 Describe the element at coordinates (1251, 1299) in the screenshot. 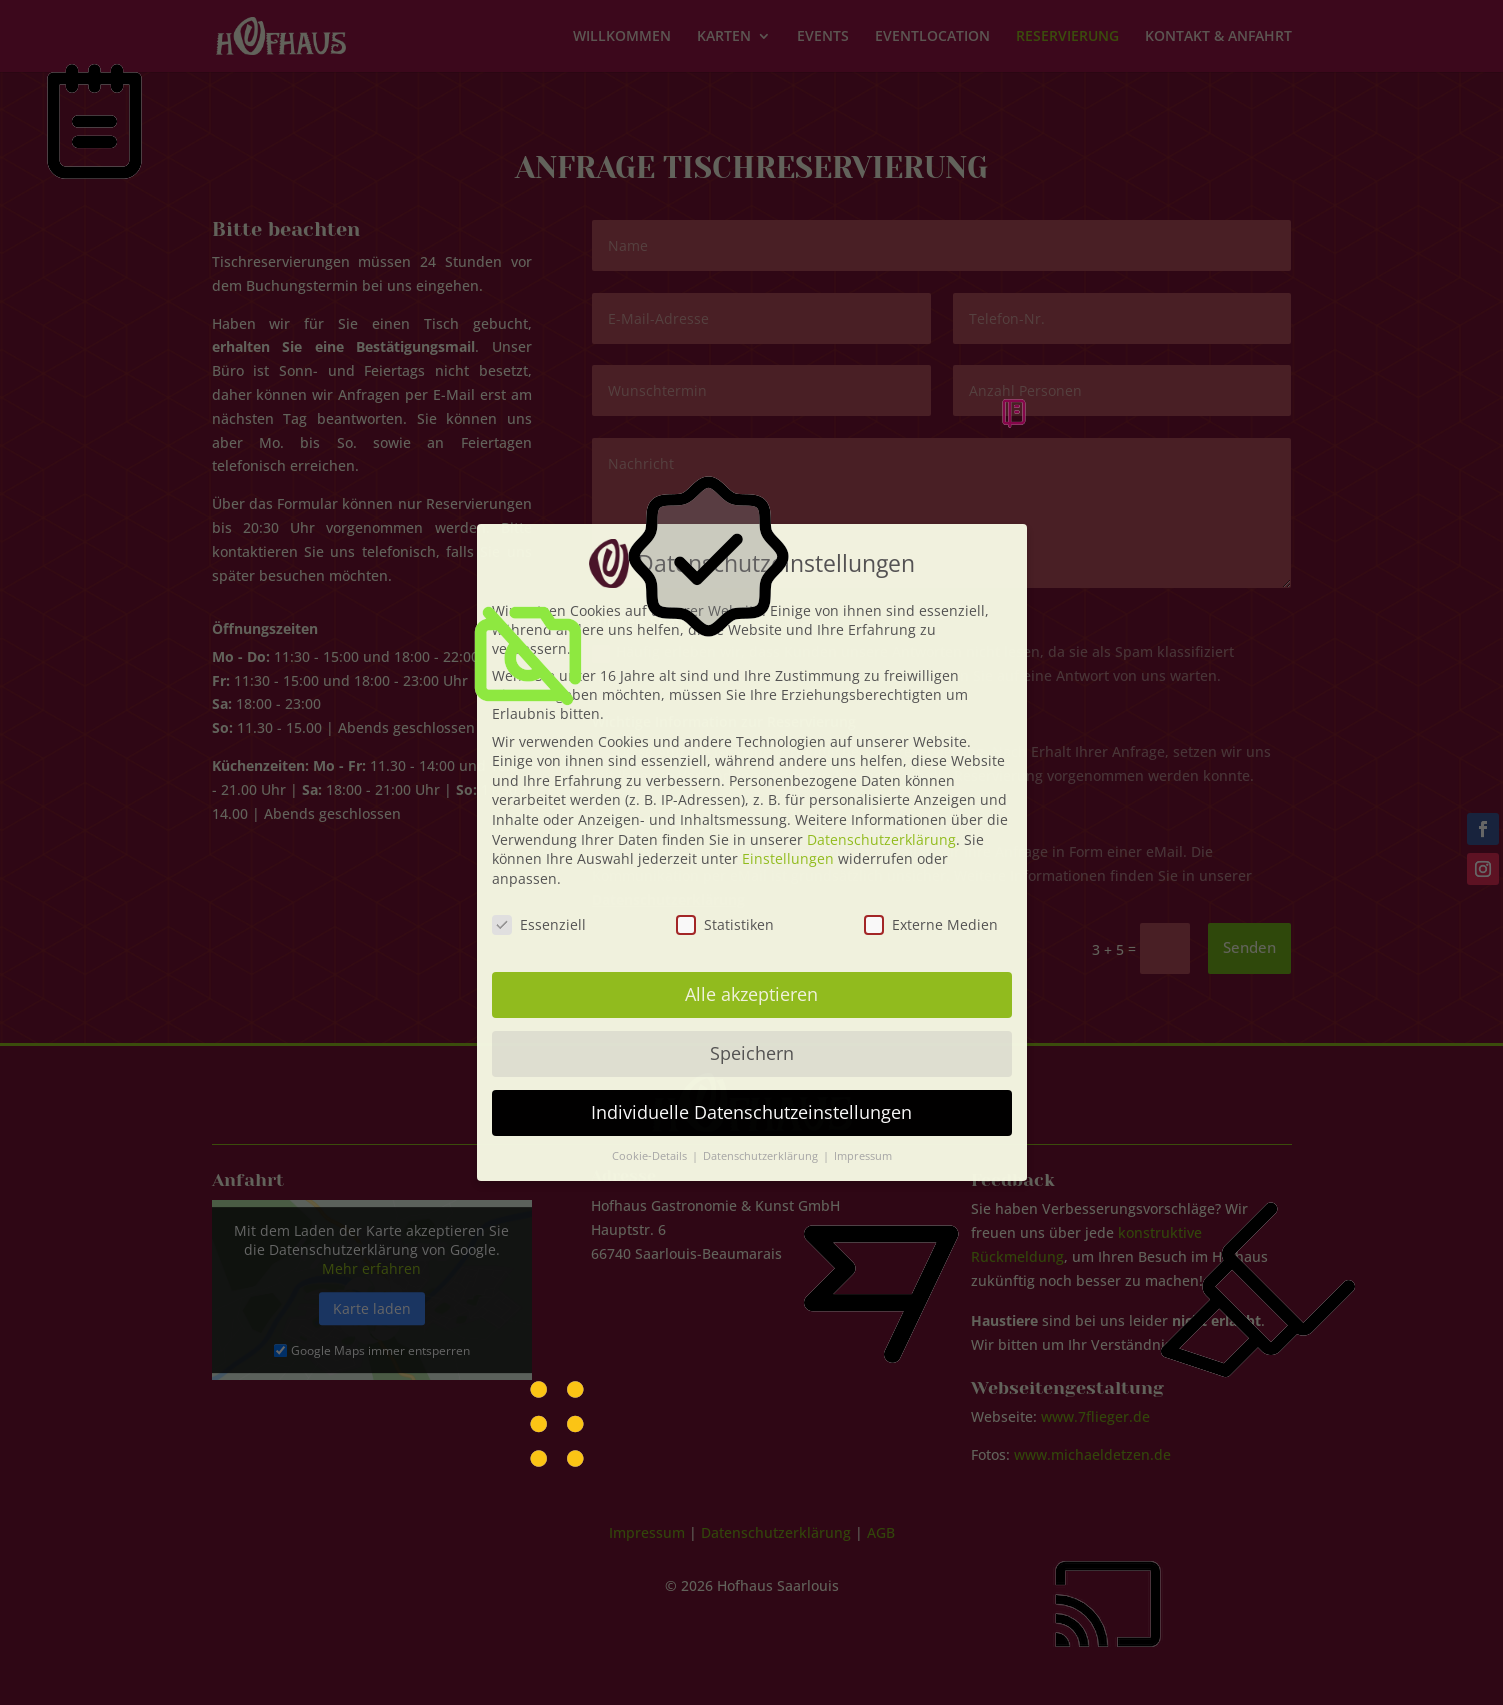

I see `highlight or mark selected text` at that location.